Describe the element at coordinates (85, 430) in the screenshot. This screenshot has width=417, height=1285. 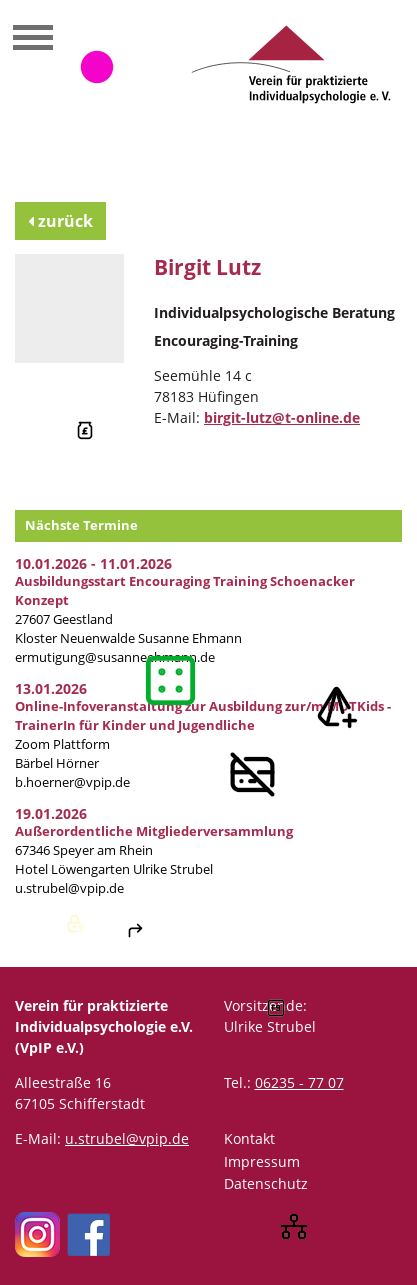
I see `donate or tip in pounds` at that location.